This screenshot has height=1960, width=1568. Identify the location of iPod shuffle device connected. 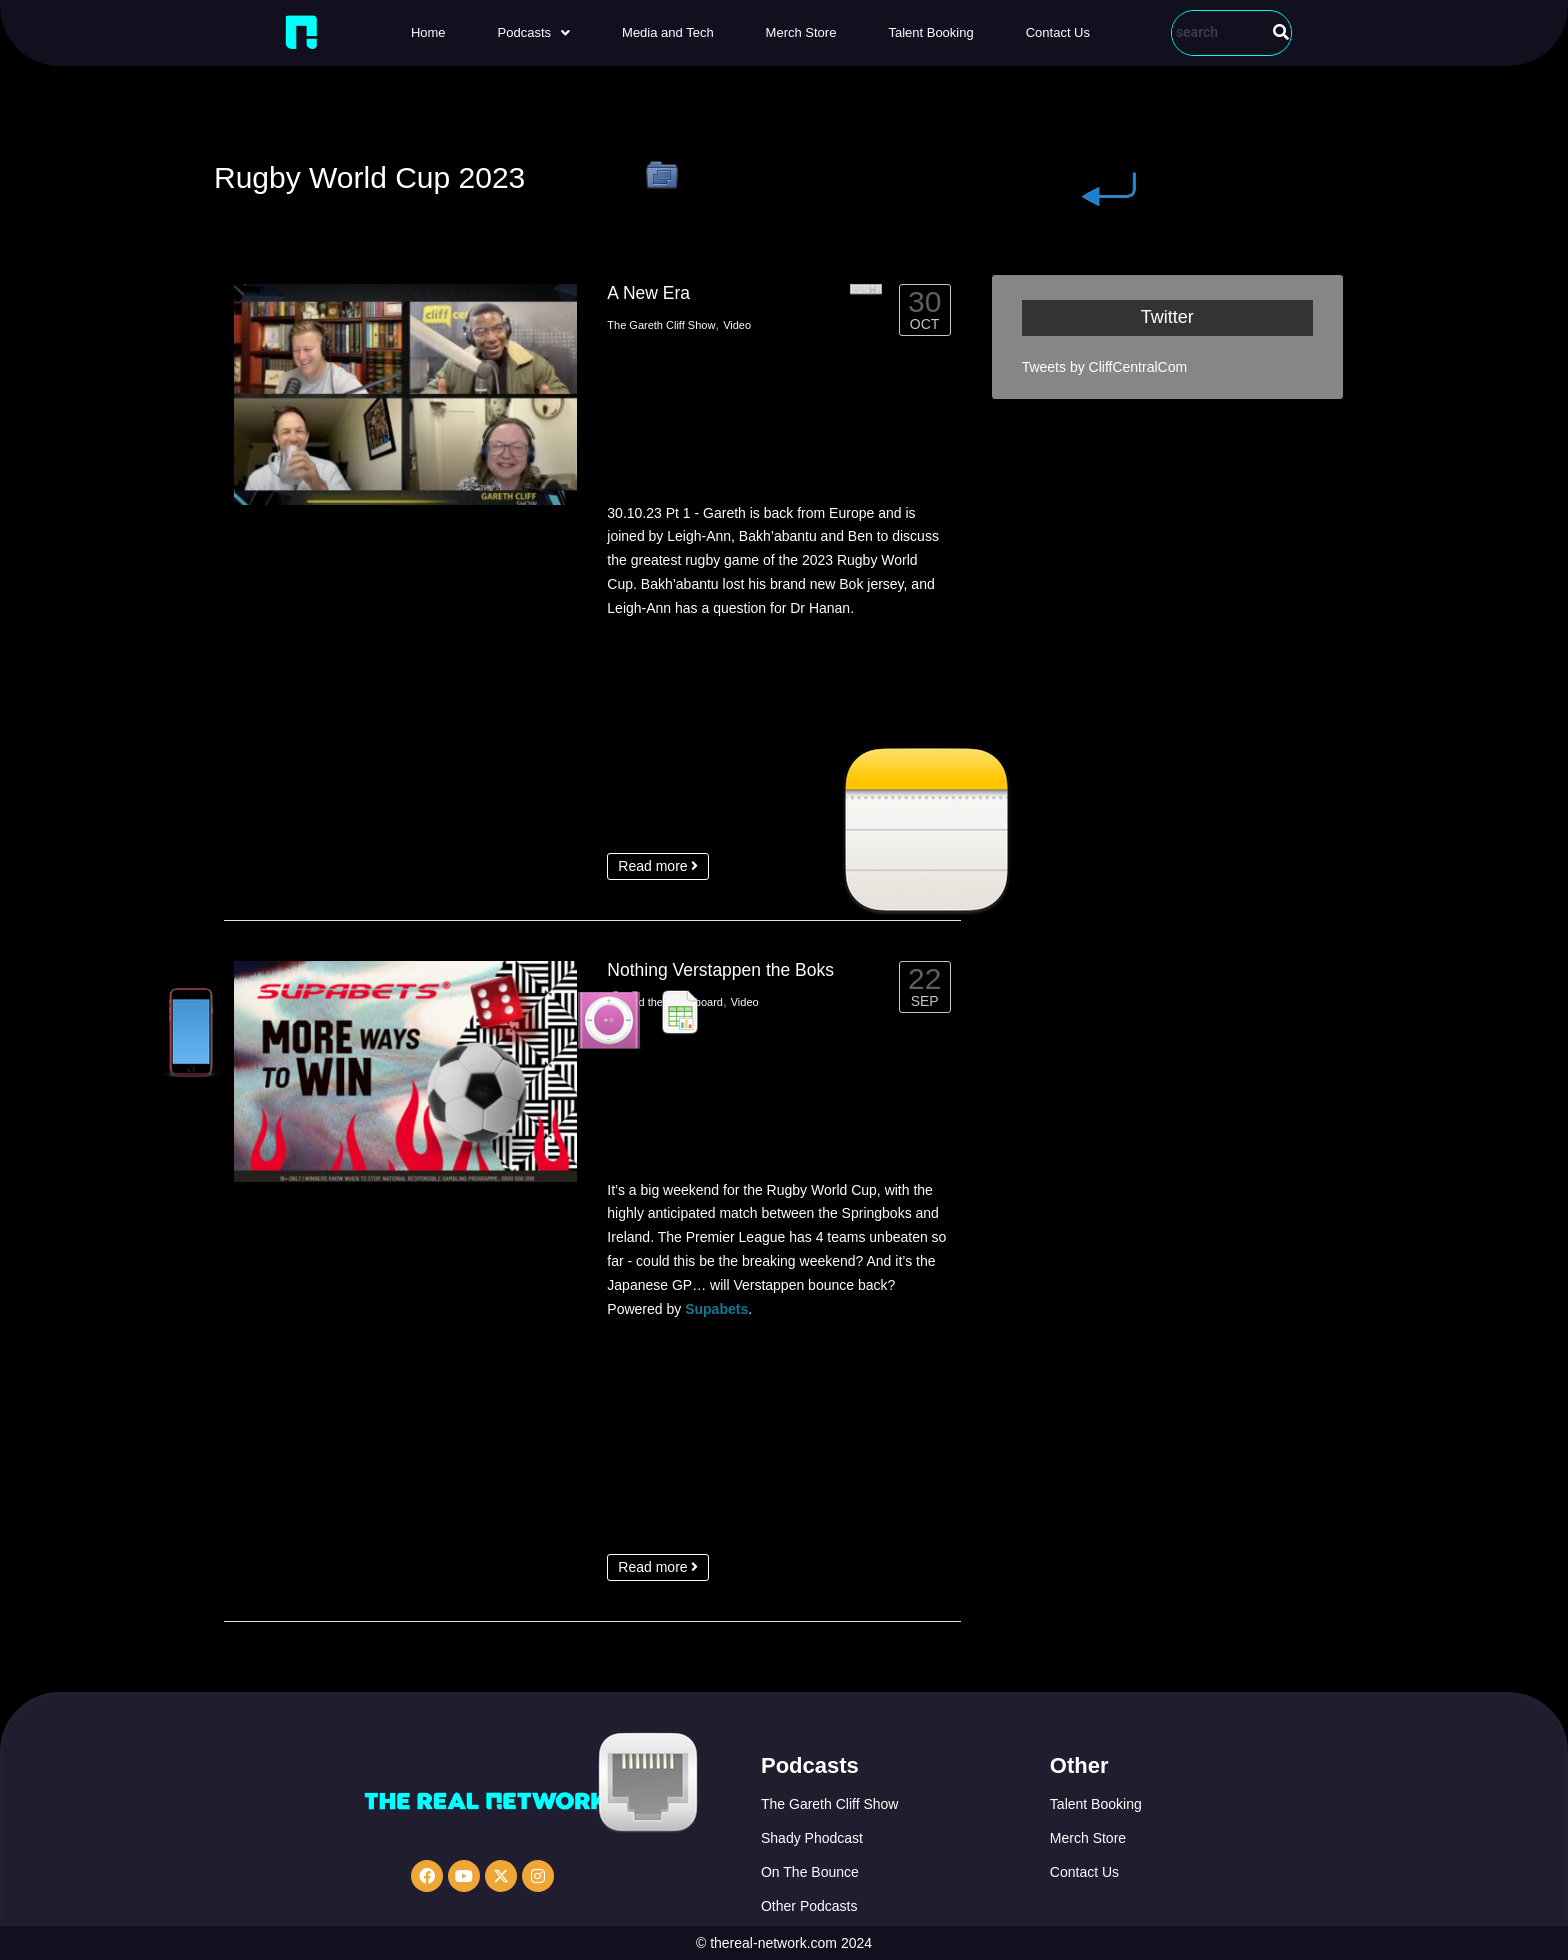
(609, 1020).